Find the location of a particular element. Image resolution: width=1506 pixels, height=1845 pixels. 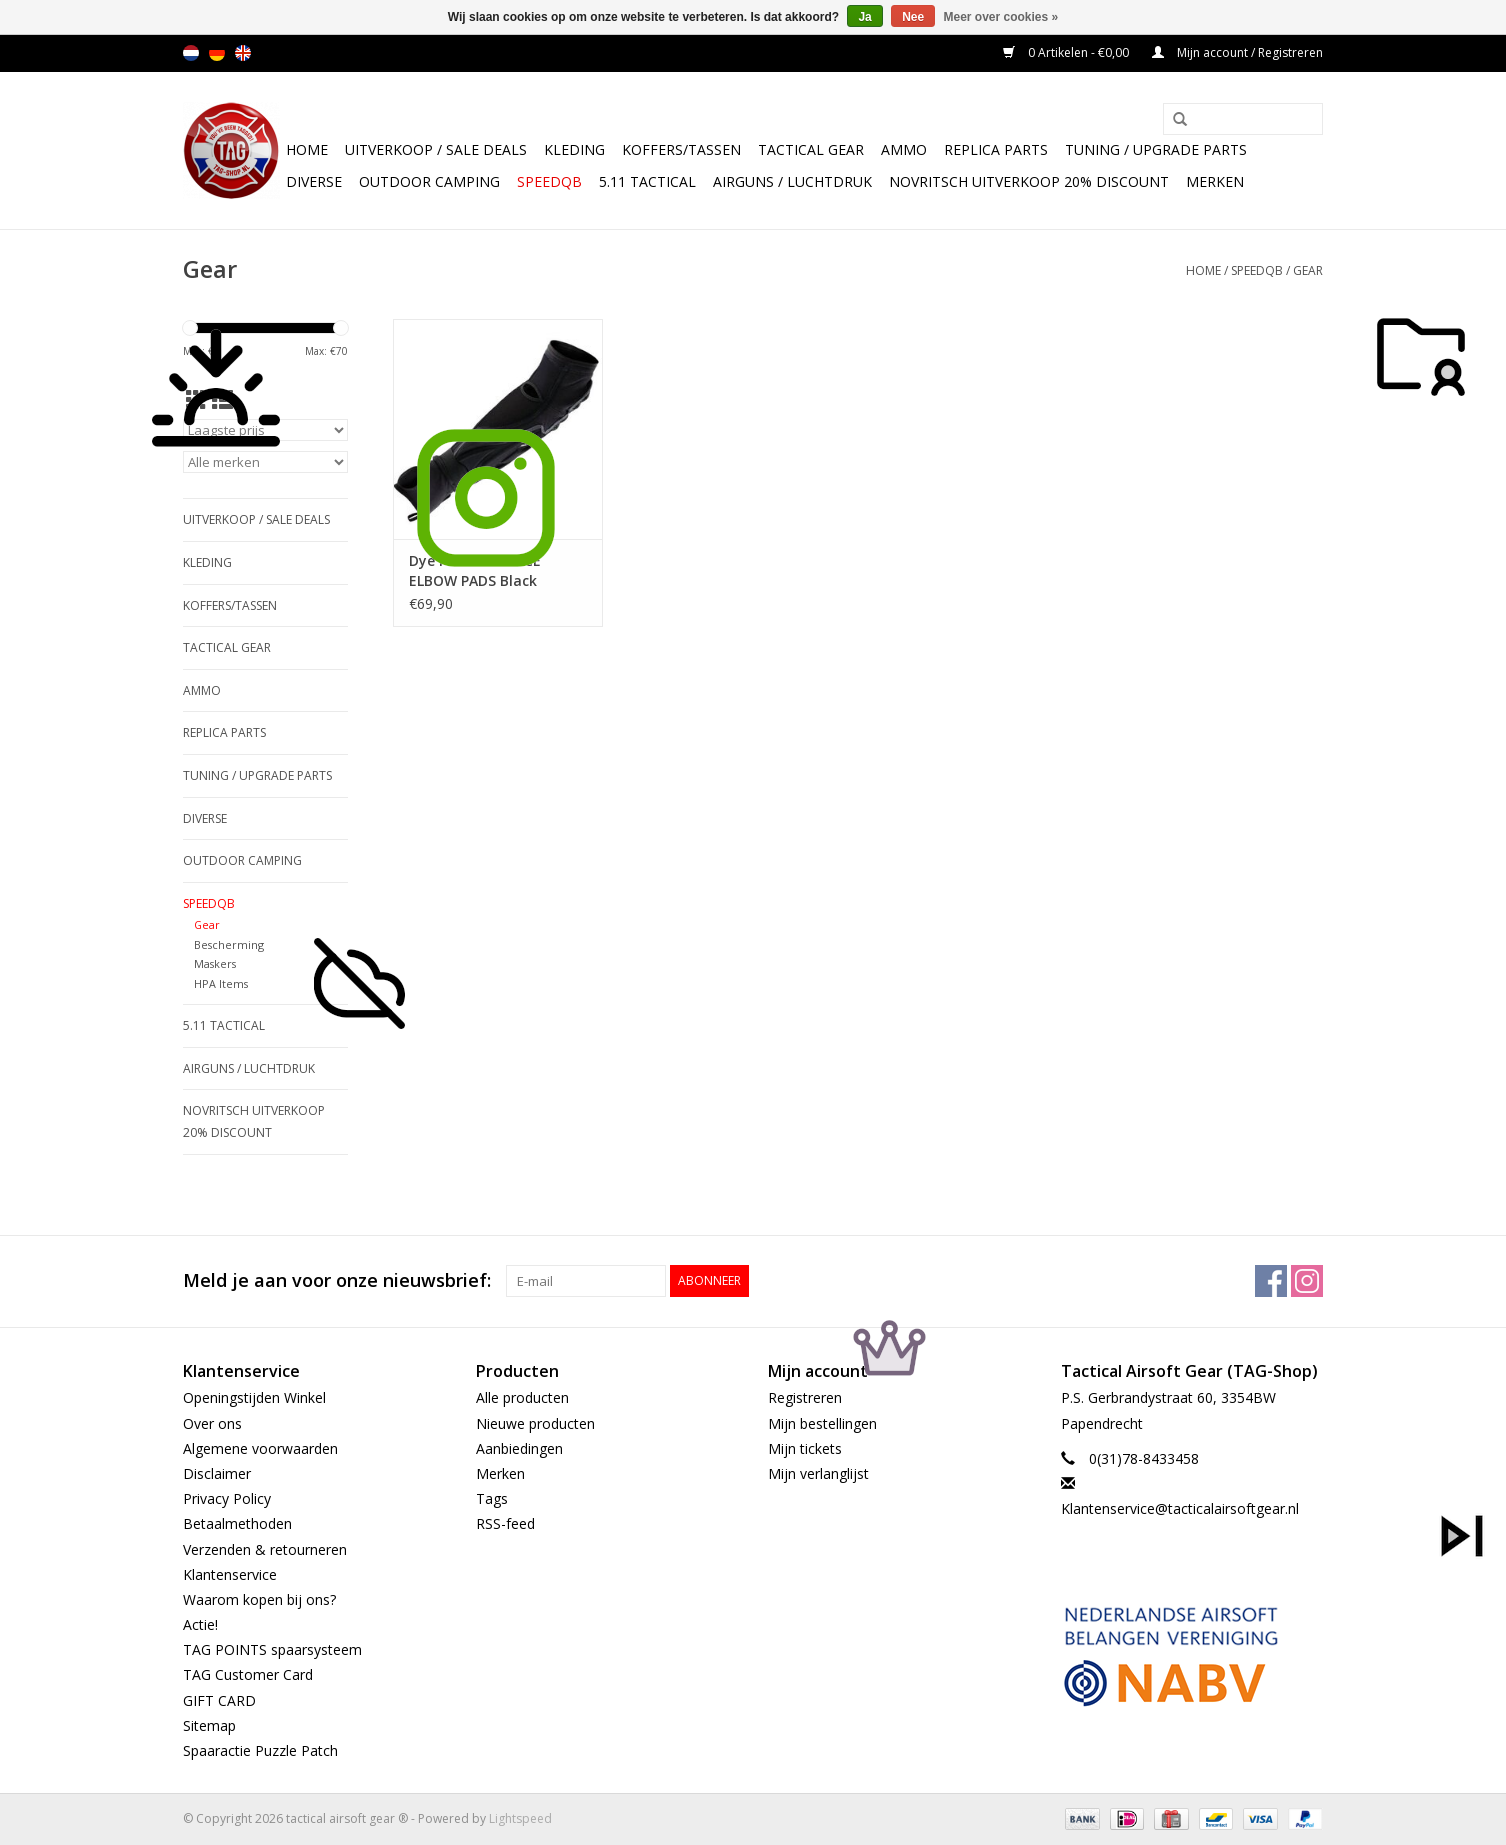

access user profile folder is located at coordinates (1421, 352).